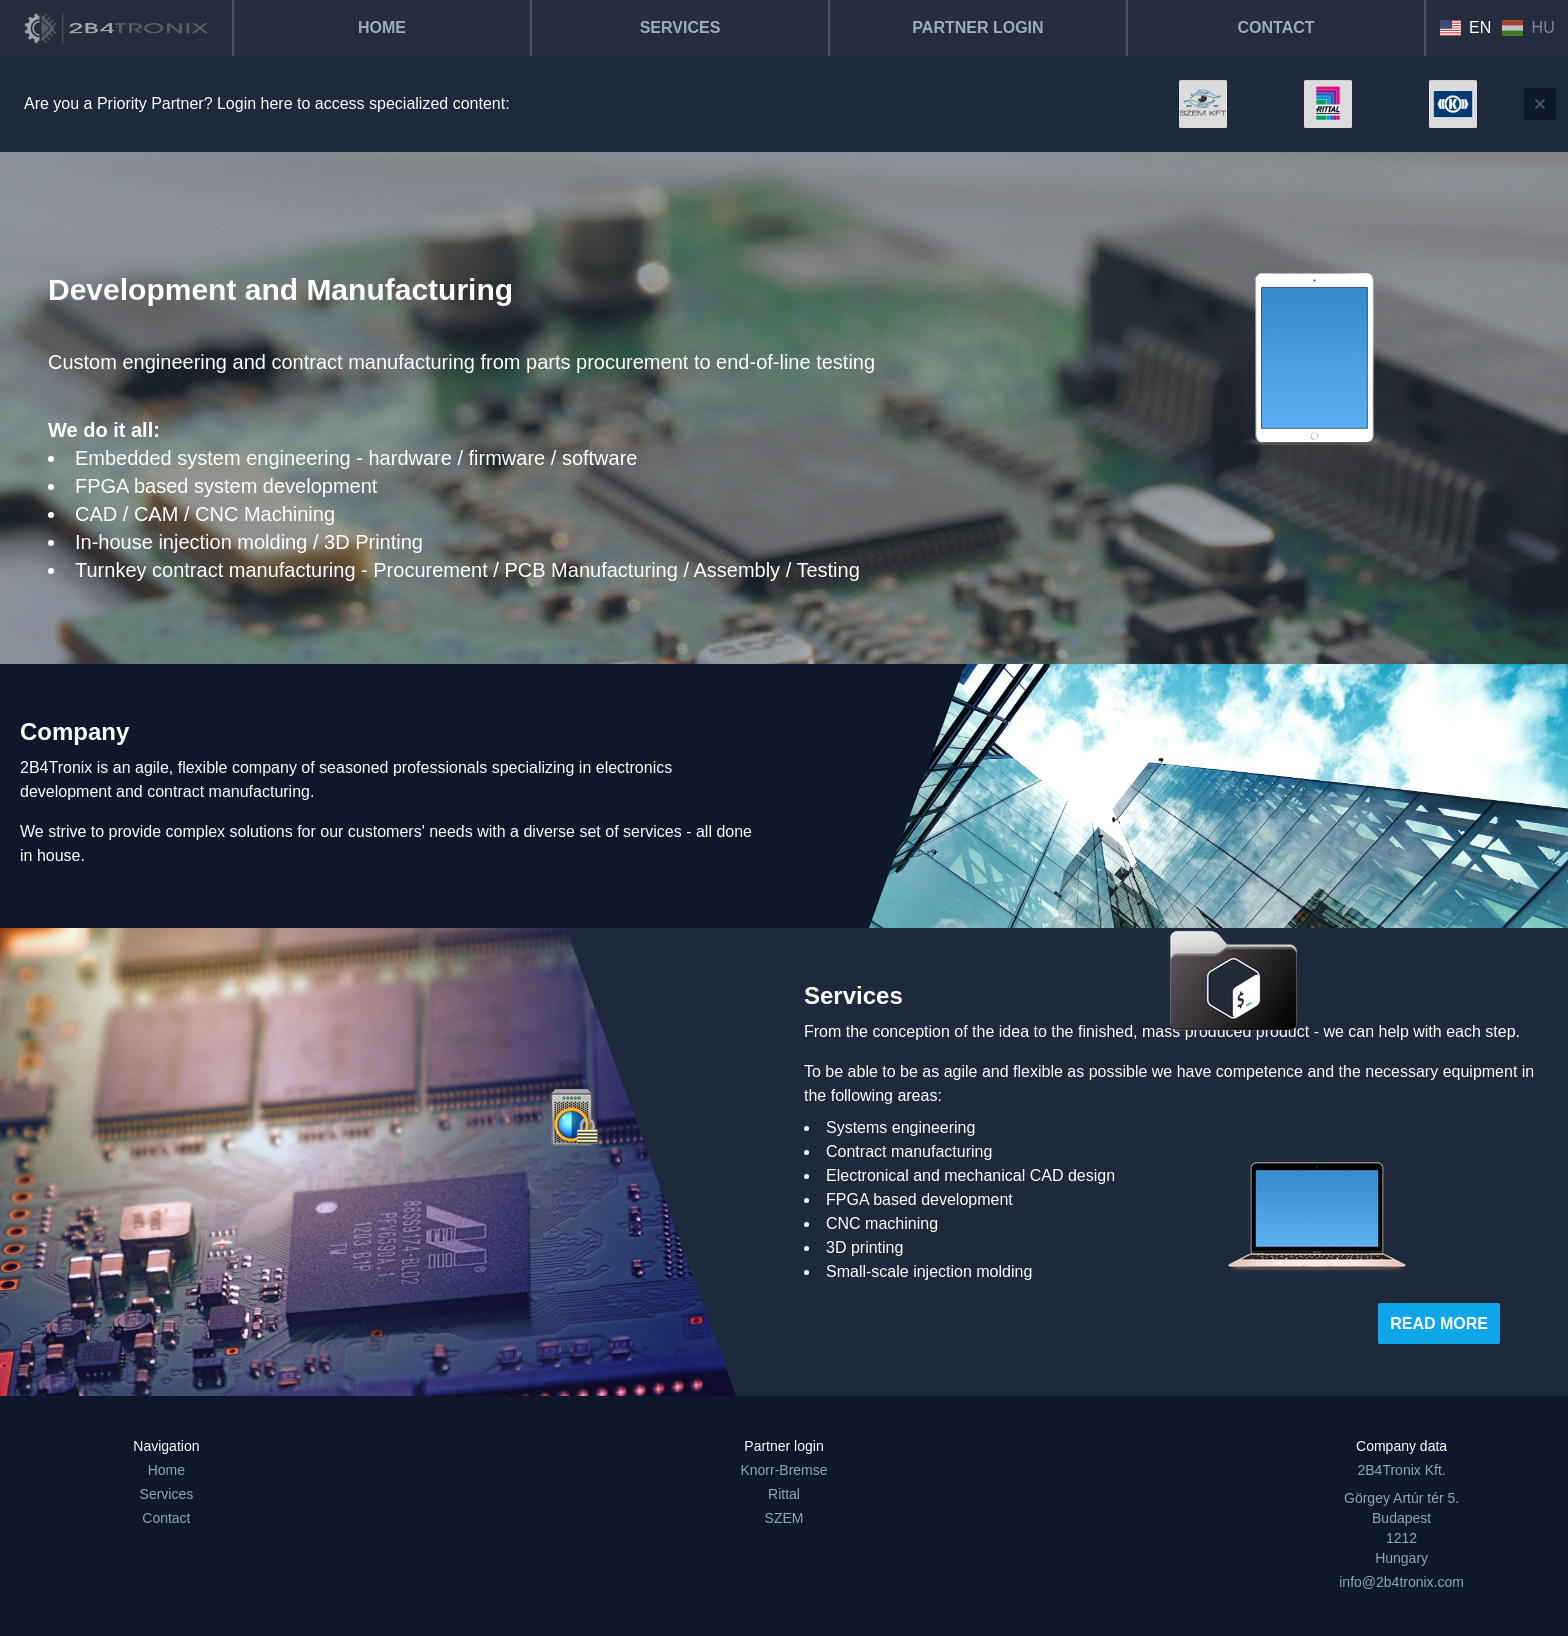 This screenshot has height=1636, width=1568. What do you see at coordinates (1233, 984) in the screenshot?
I see `open folder containing bash scripts` at bounding box center [1233, 984].